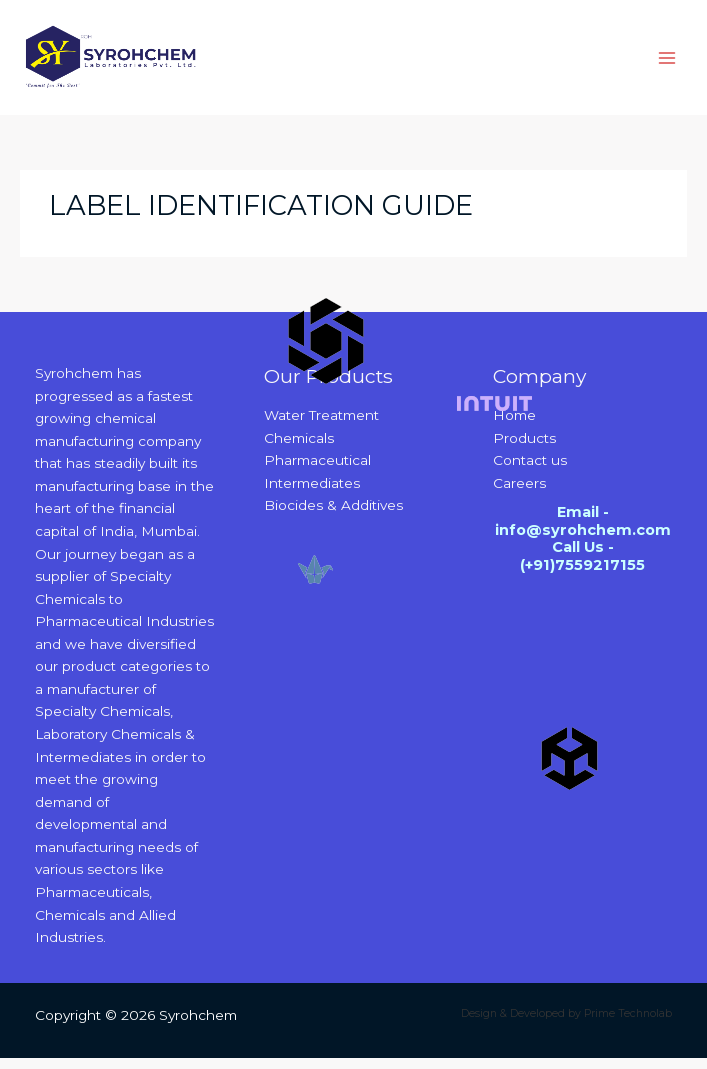 The image size is (707, 1069). I want to click on SecurityScorecard company logo, so click(326, 341).